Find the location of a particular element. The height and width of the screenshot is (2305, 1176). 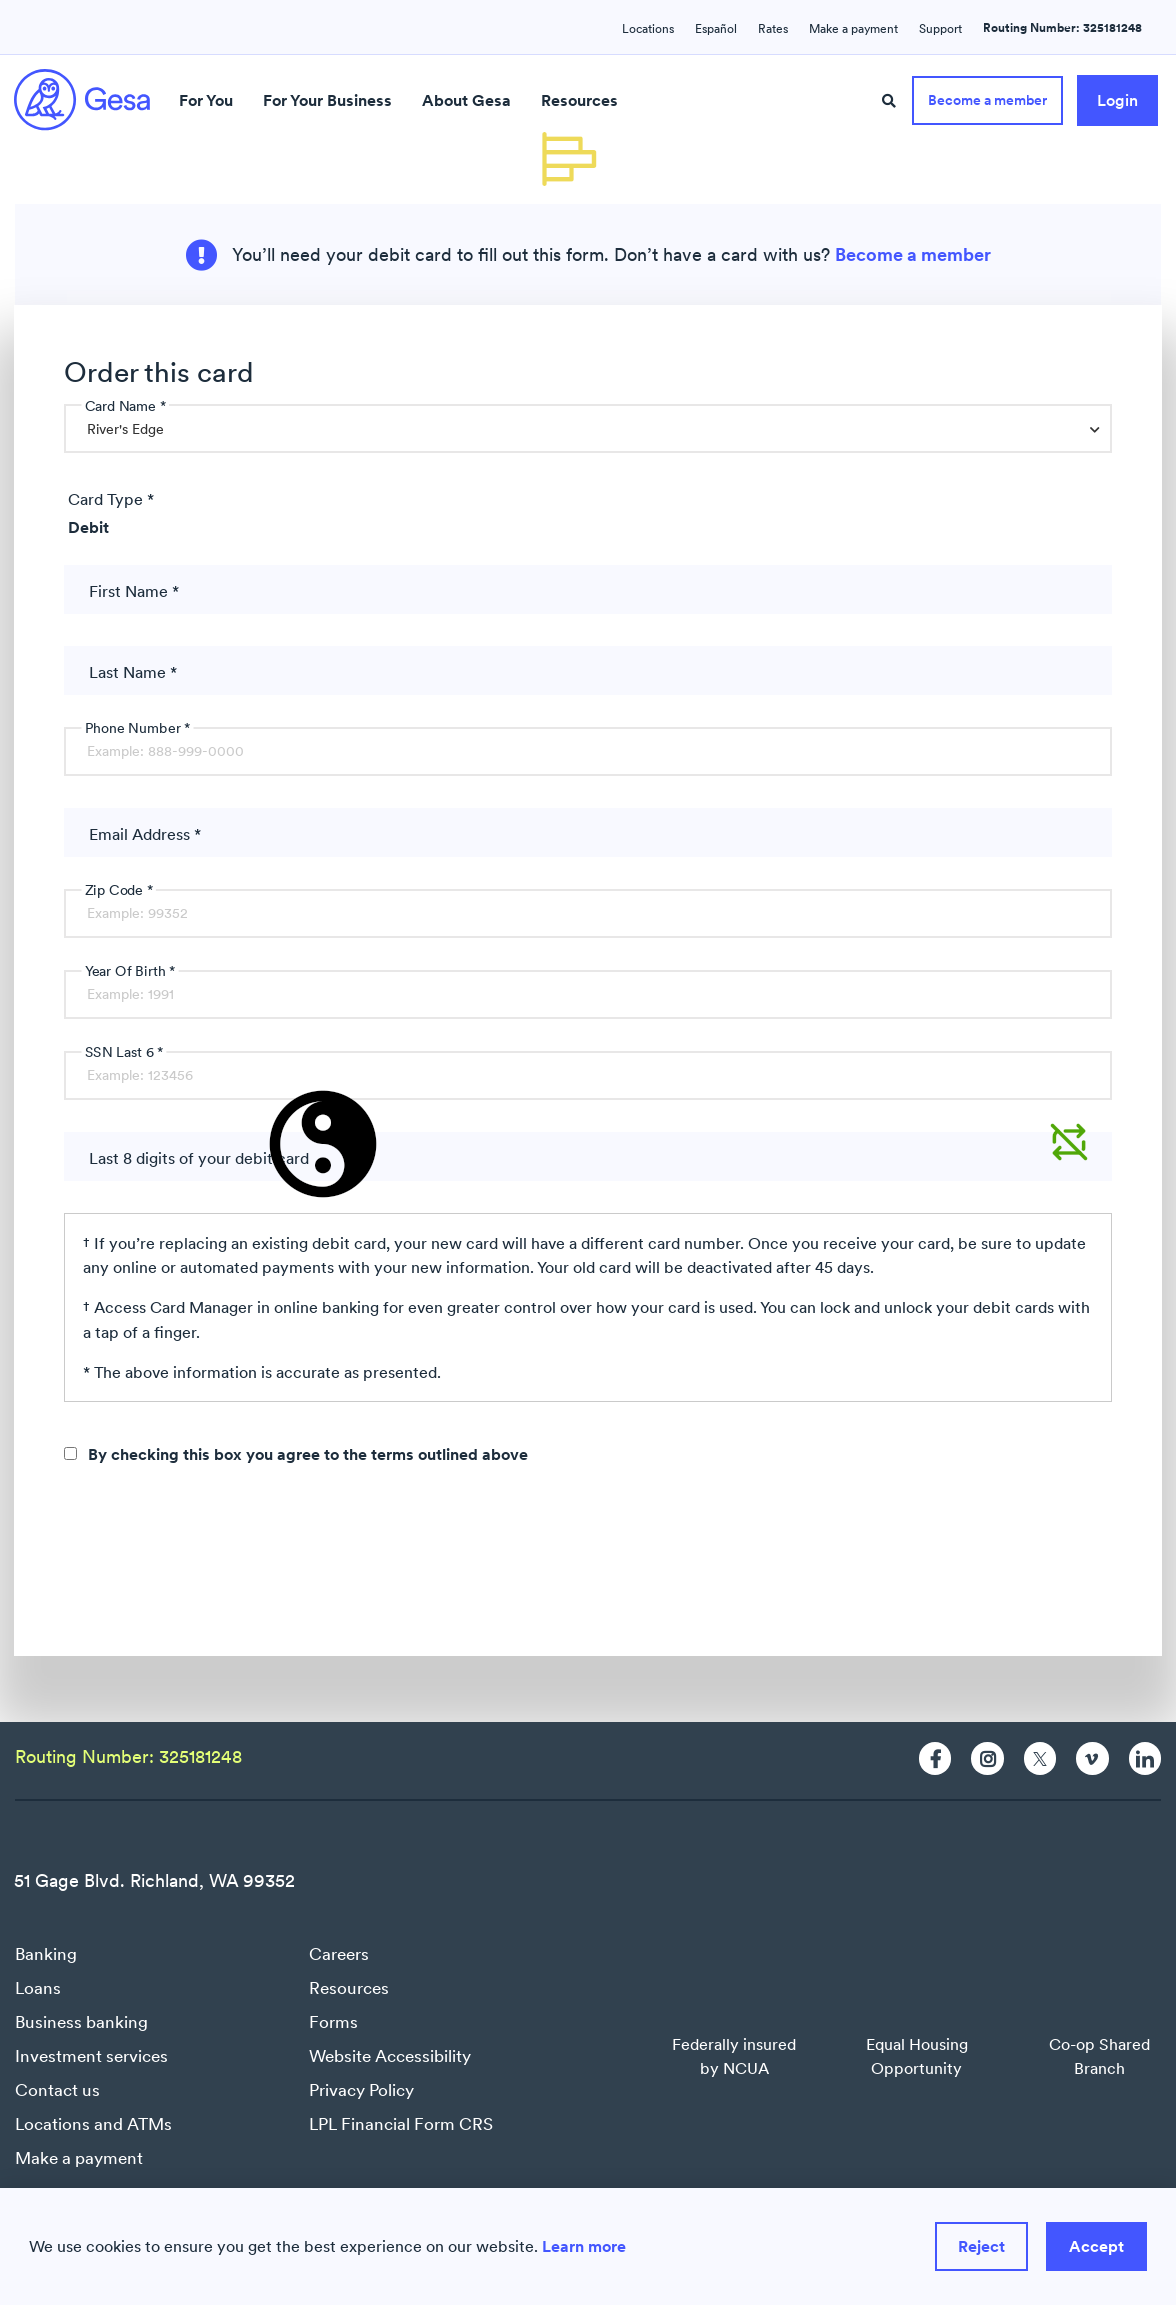

toggle balance or harmony mode is located at coordinates (323, 1144).